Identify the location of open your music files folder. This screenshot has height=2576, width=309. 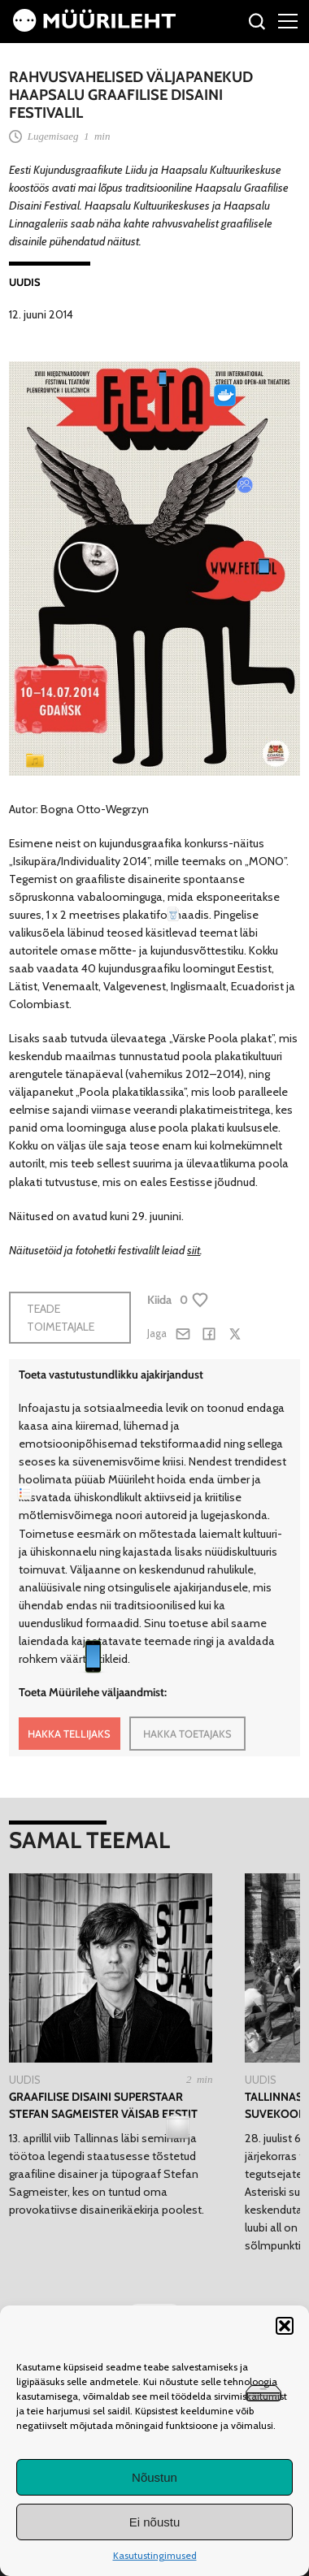
(35, 760).